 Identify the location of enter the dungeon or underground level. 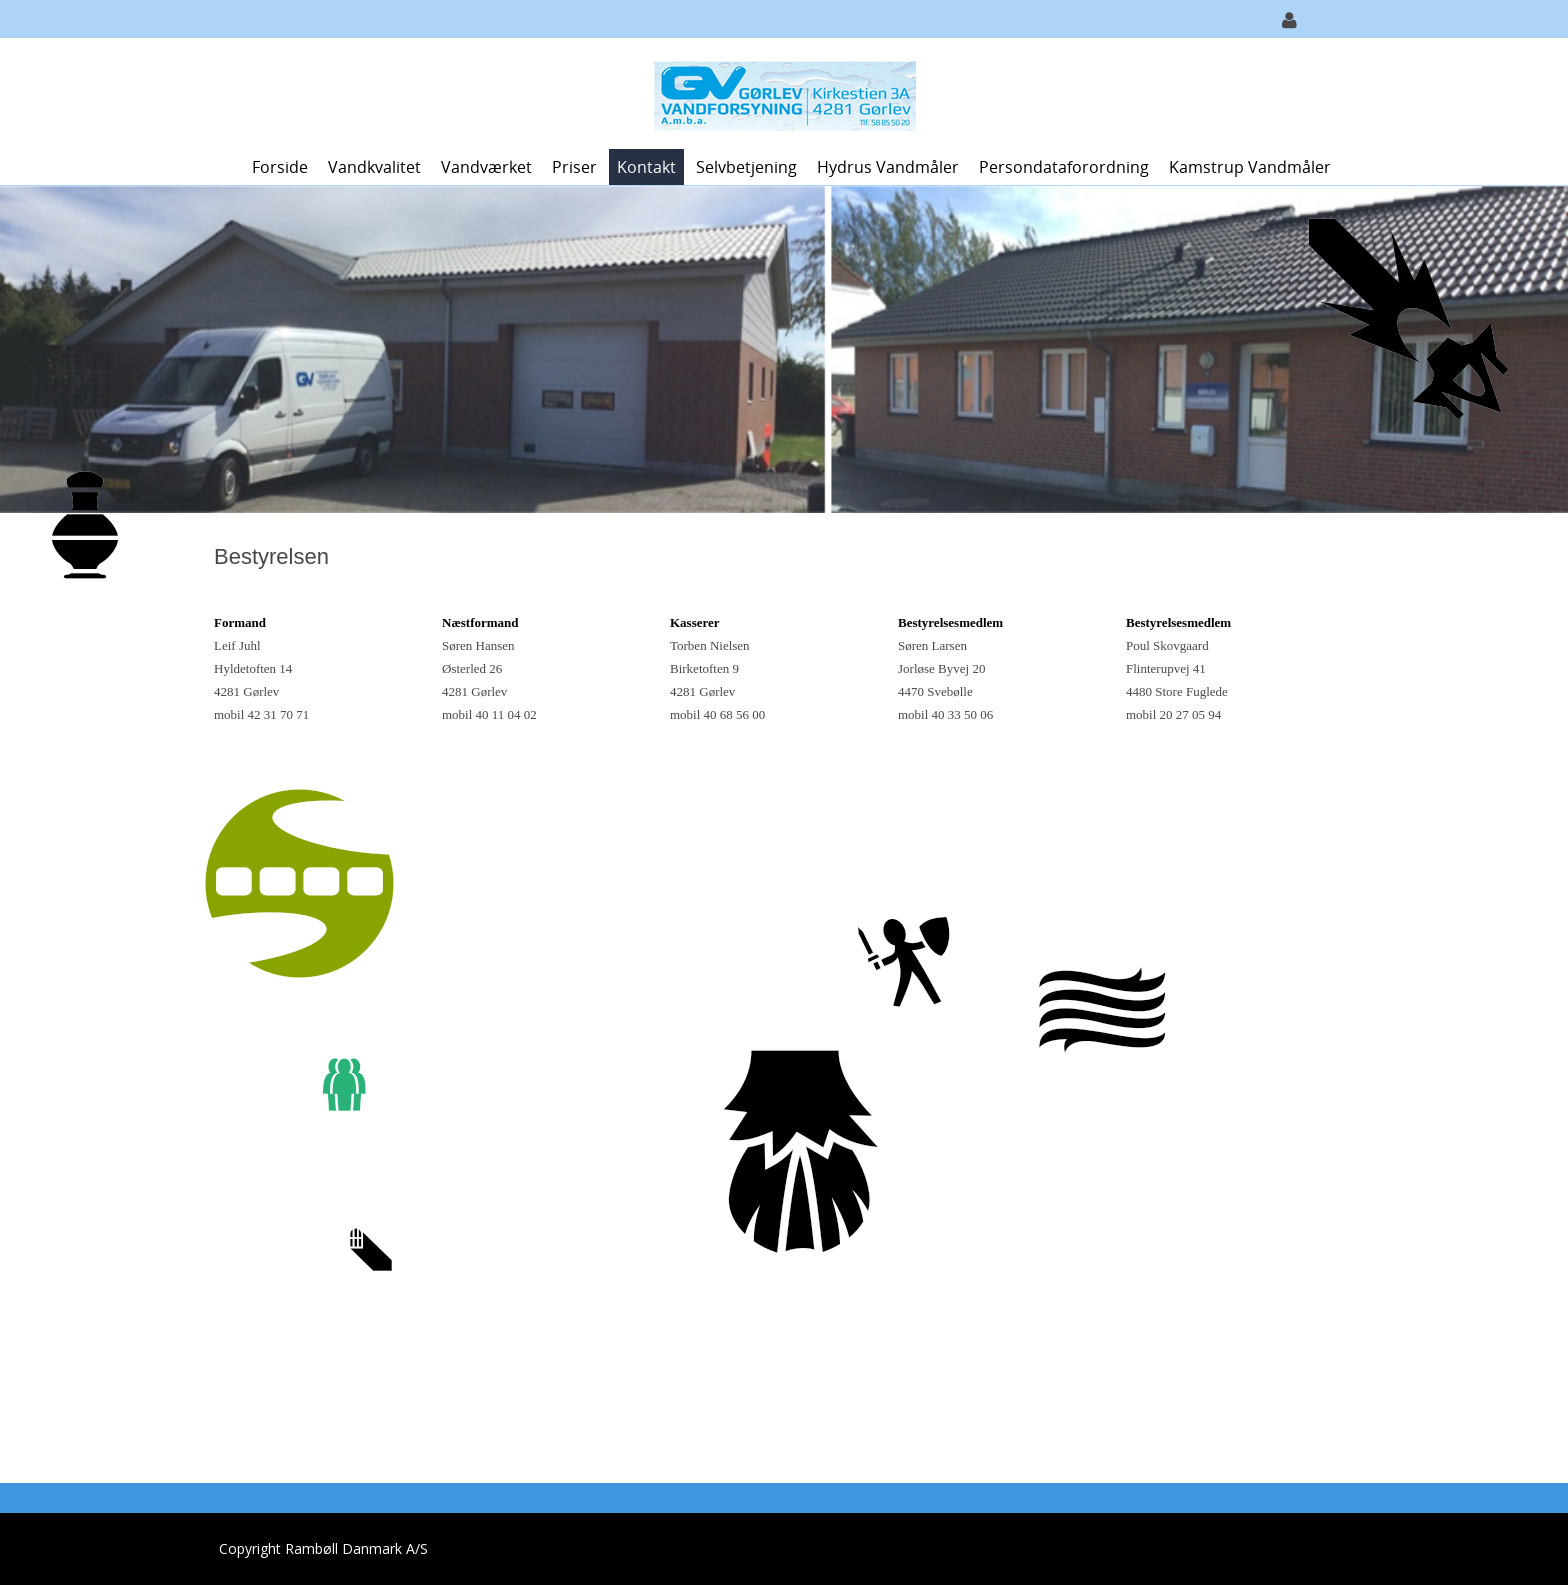
(368, 1247).